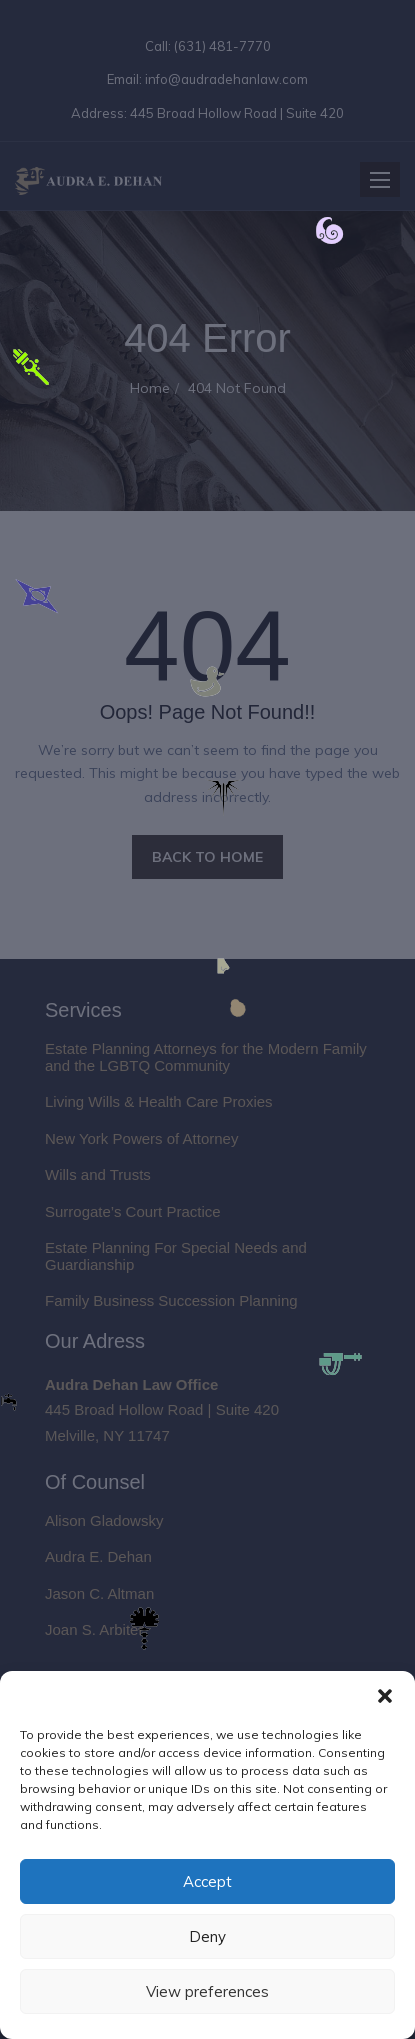 The width and height of the screenshot is (415, 2039). What do you see at coordinates (329, 230) in the screenshot?
I see `indicates weather conditions in a game interface` at bounding box center [329, 230].